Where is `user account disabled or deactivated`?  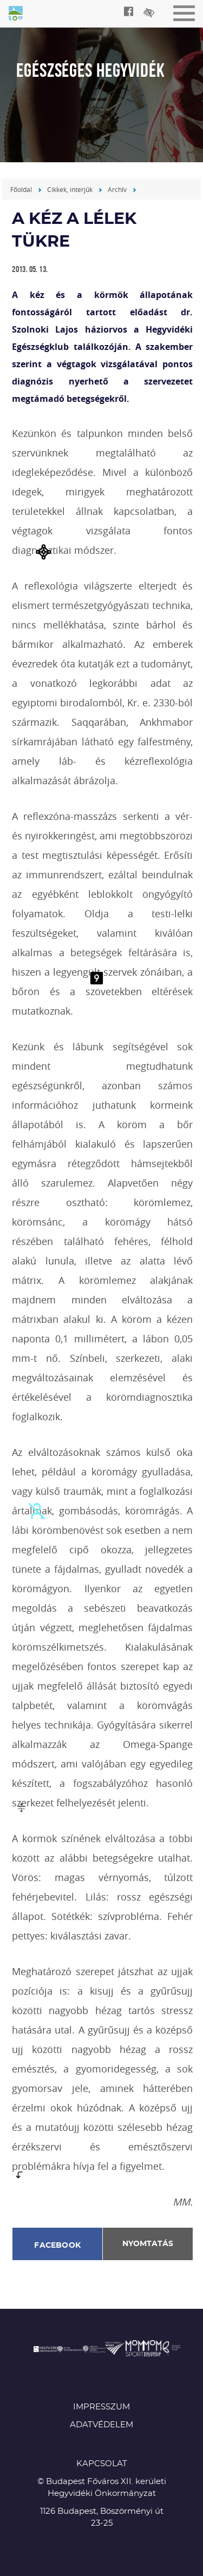
user account disabled or deactivated is located at coordinates (37, 1511).